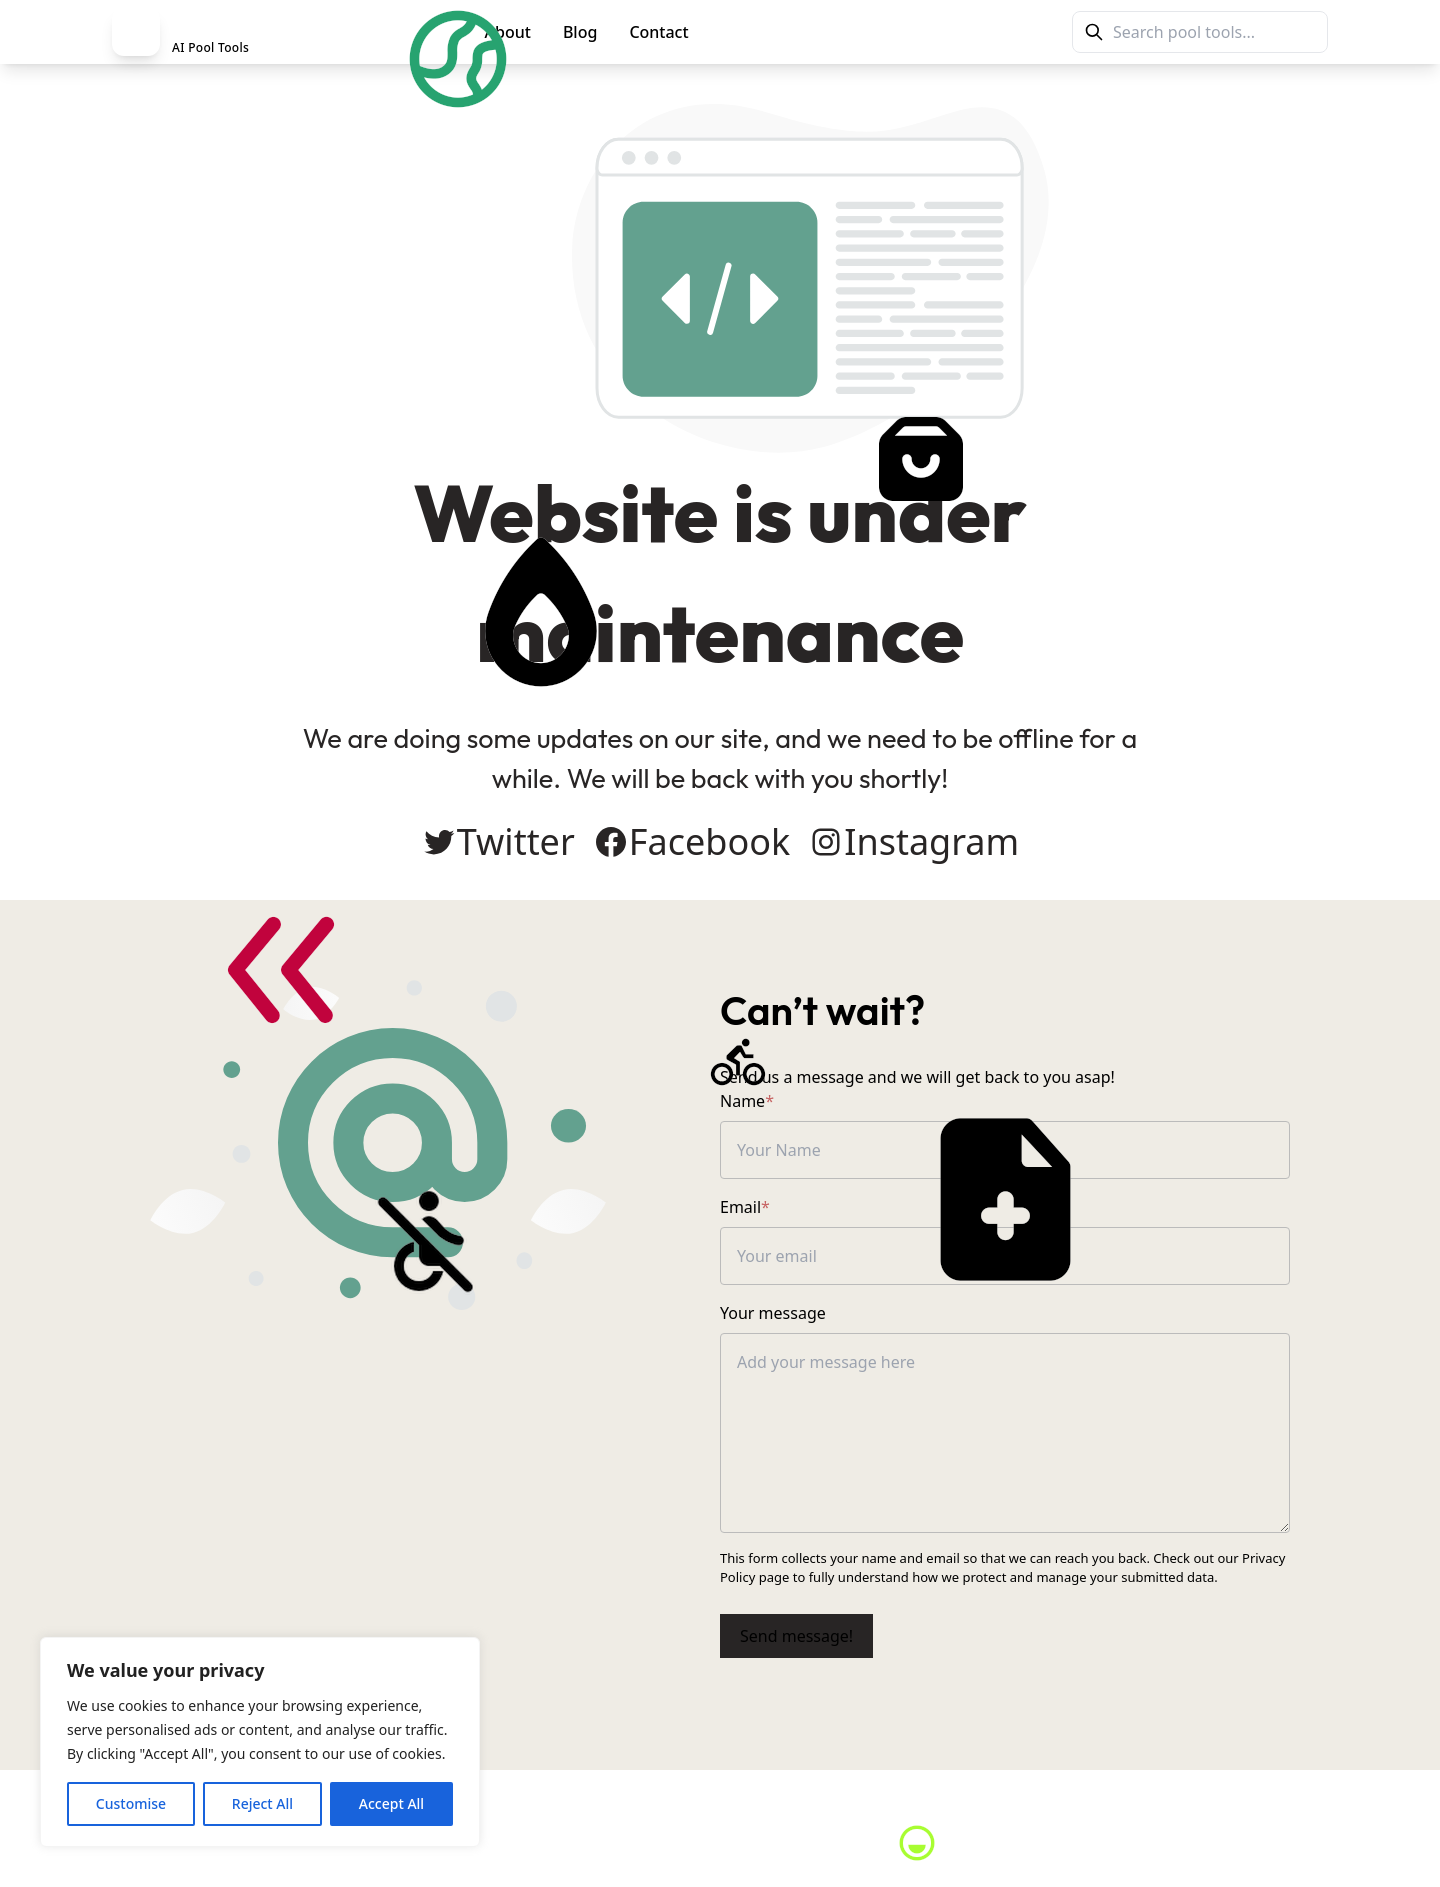 This screenshot has width=1440, height=1887. Describe the element at coordinates (458, 59) in the screenshot. I see `switch to global or worldwide view` at that location.